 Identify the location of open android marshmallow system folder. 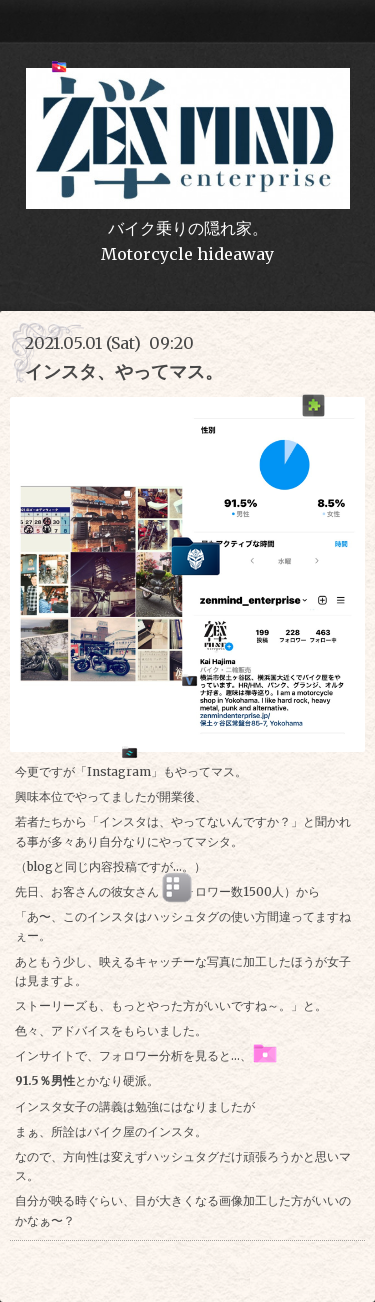
(265, 1054).